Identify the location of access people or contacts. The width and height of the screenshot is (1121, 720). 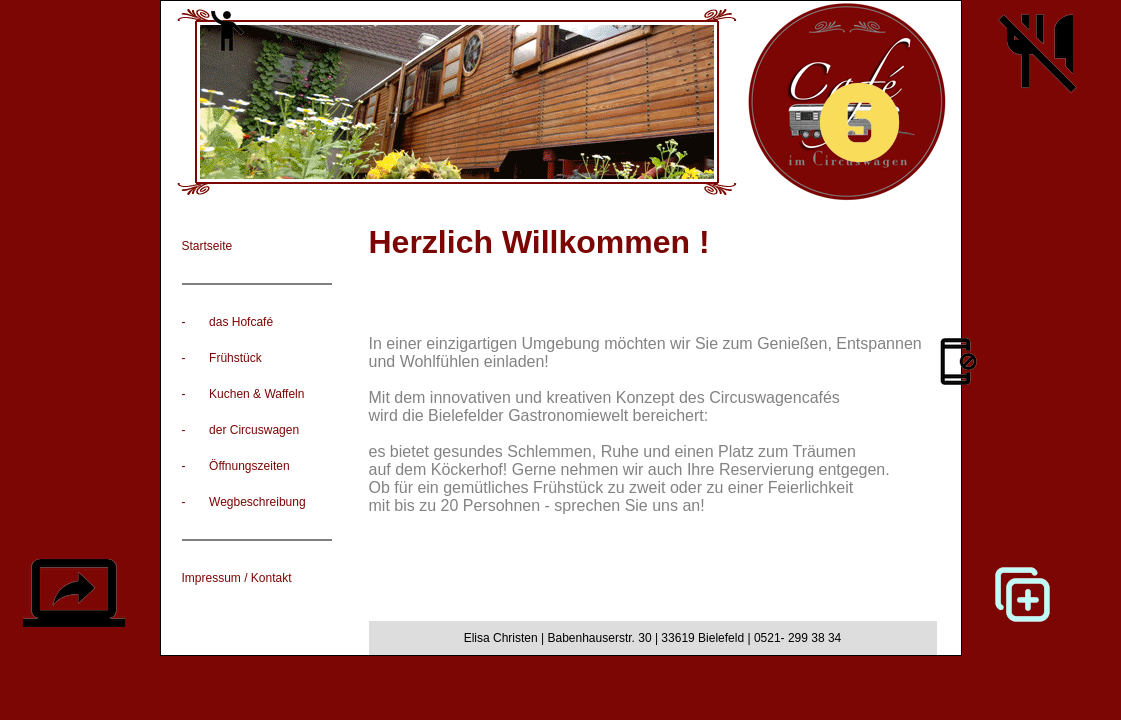
(227, 31).